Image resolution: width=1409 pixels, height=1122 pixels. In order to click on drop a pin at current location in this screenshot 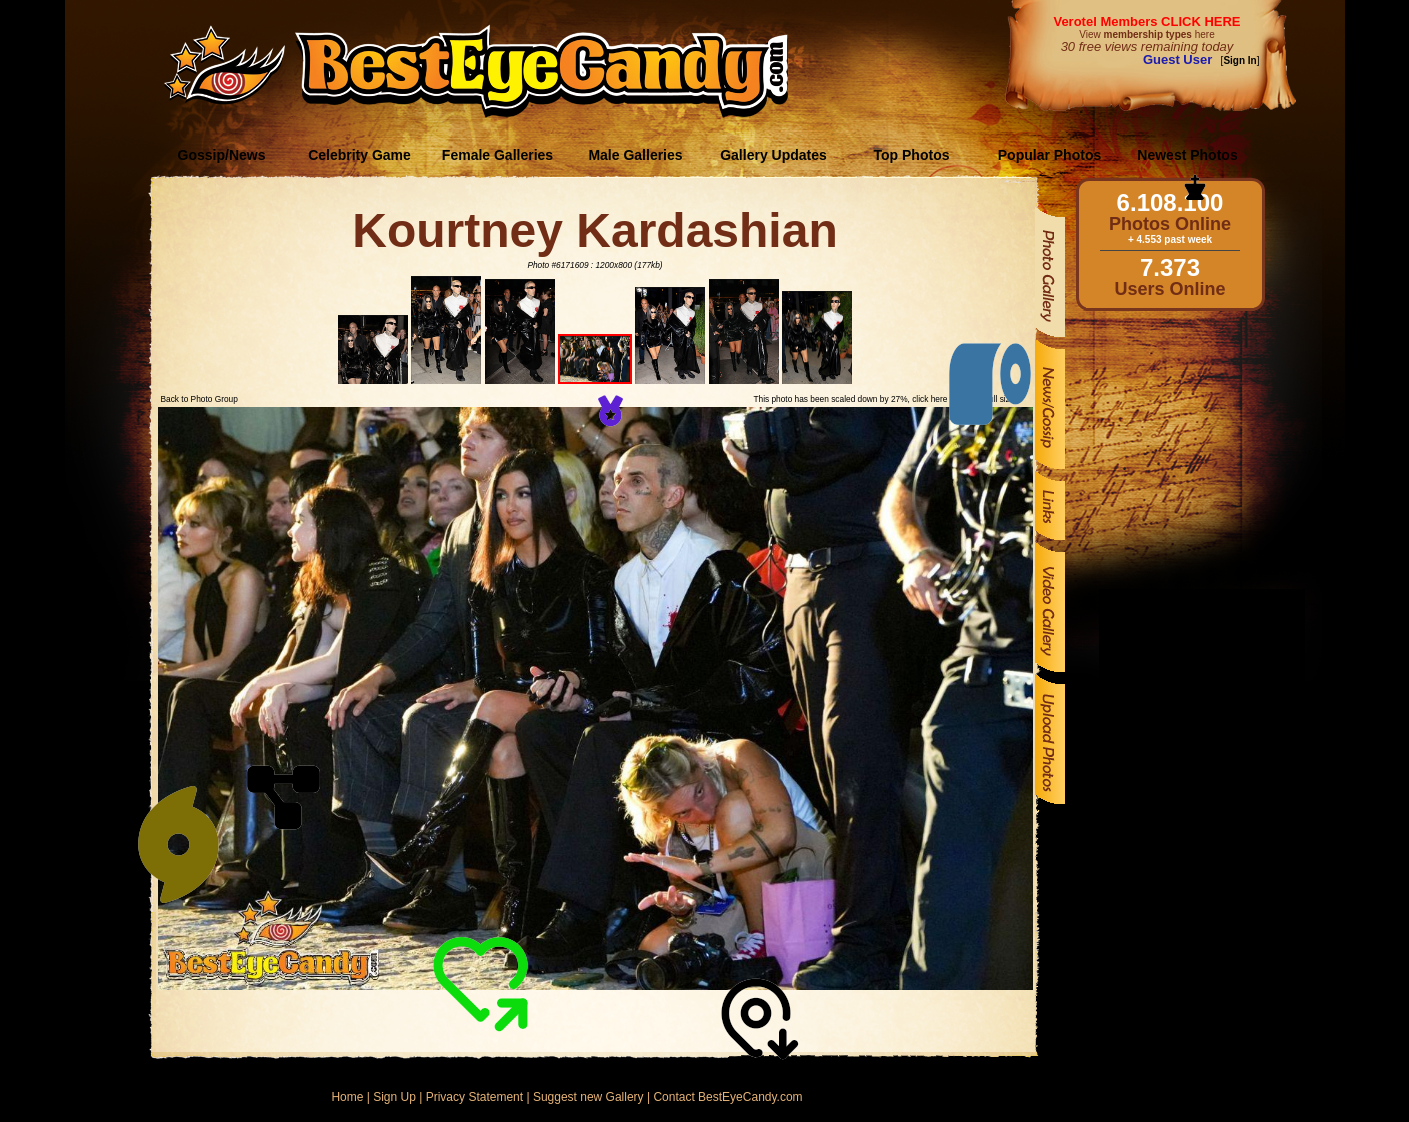, I will do `click(756, 1017)`.